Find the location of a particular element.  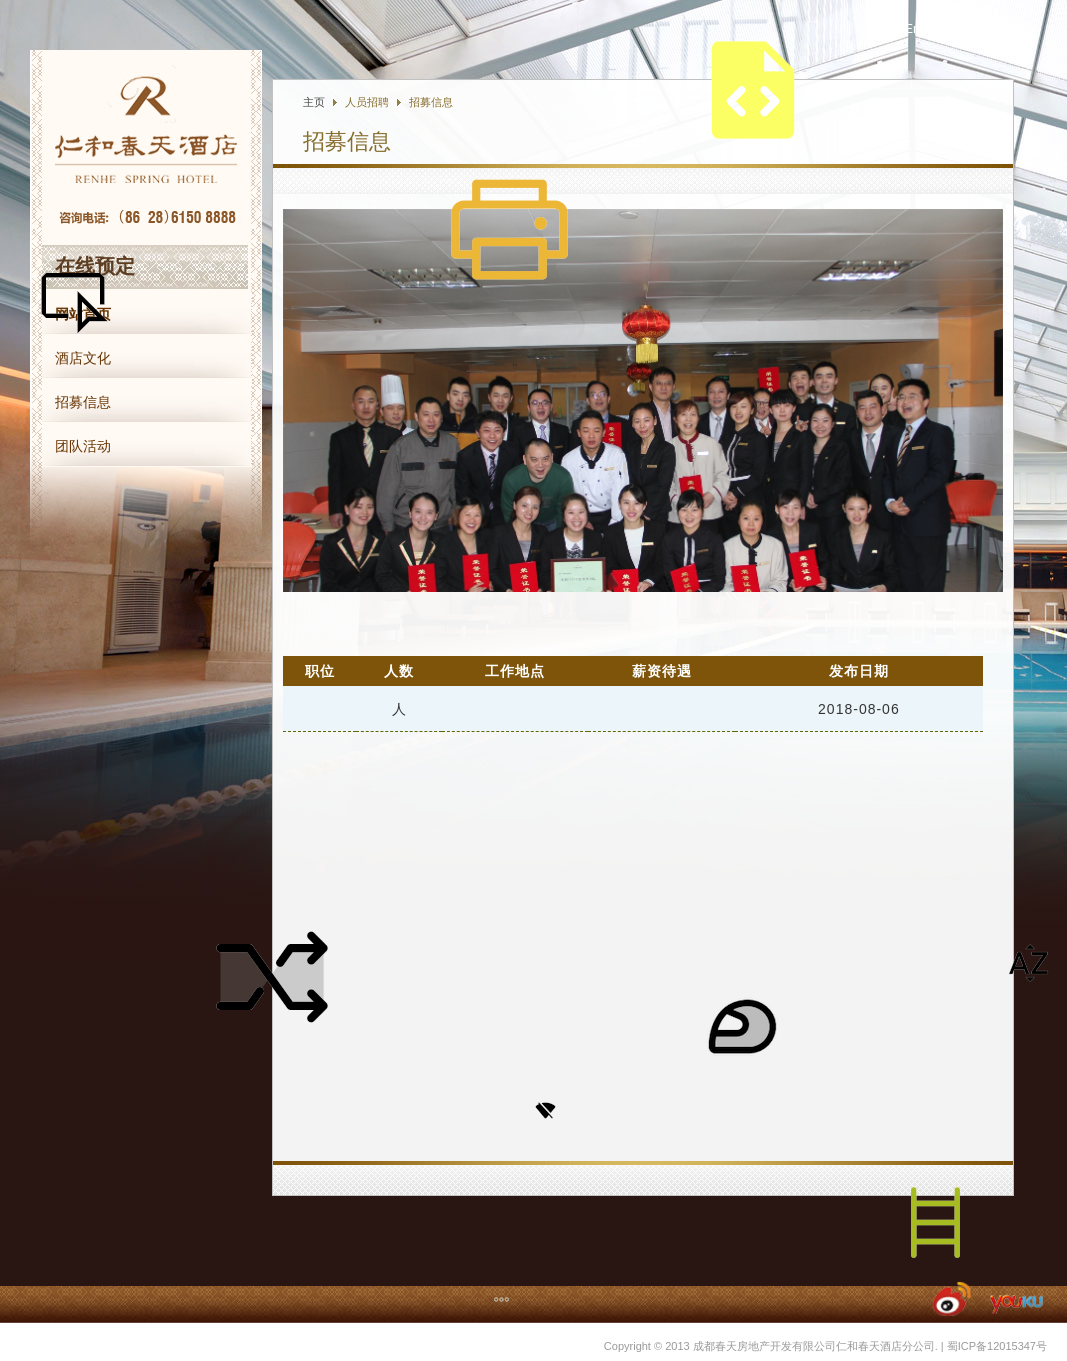

view source code file is located at coordinates (753, 90).